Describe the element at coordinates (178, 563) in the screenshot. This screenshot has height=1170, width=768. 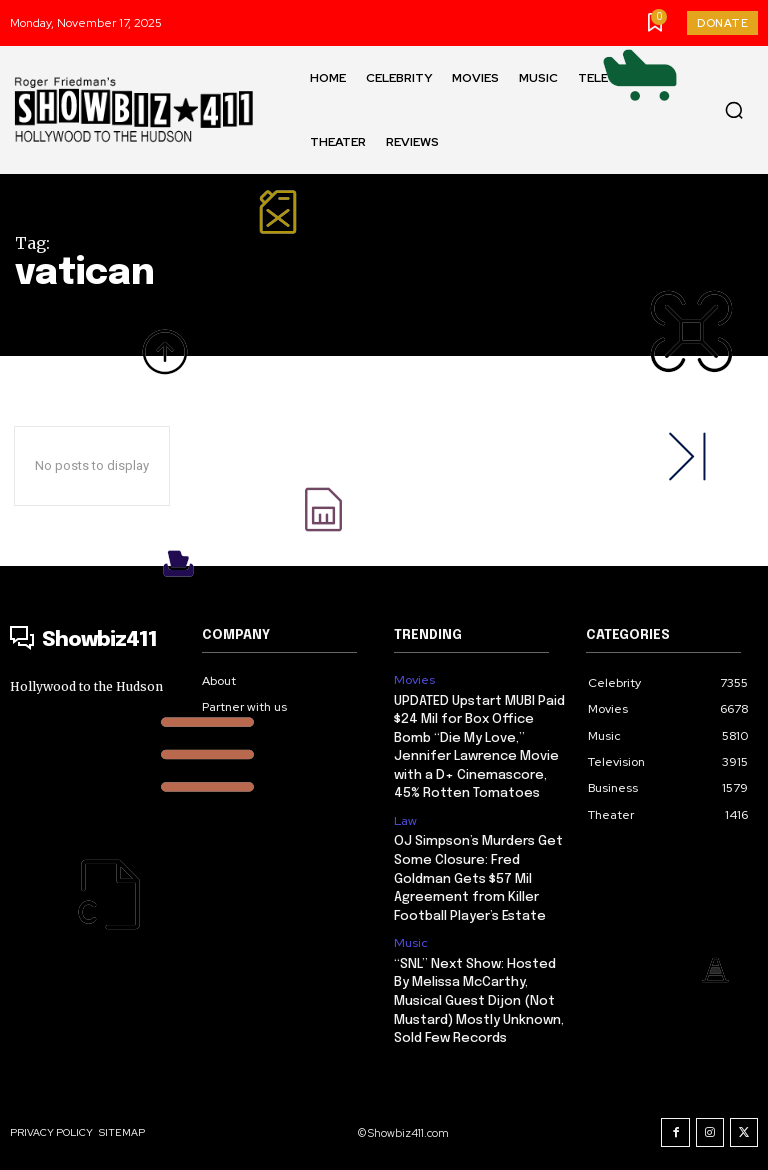
I see `access tissue box or hygiene supplies` at that location.